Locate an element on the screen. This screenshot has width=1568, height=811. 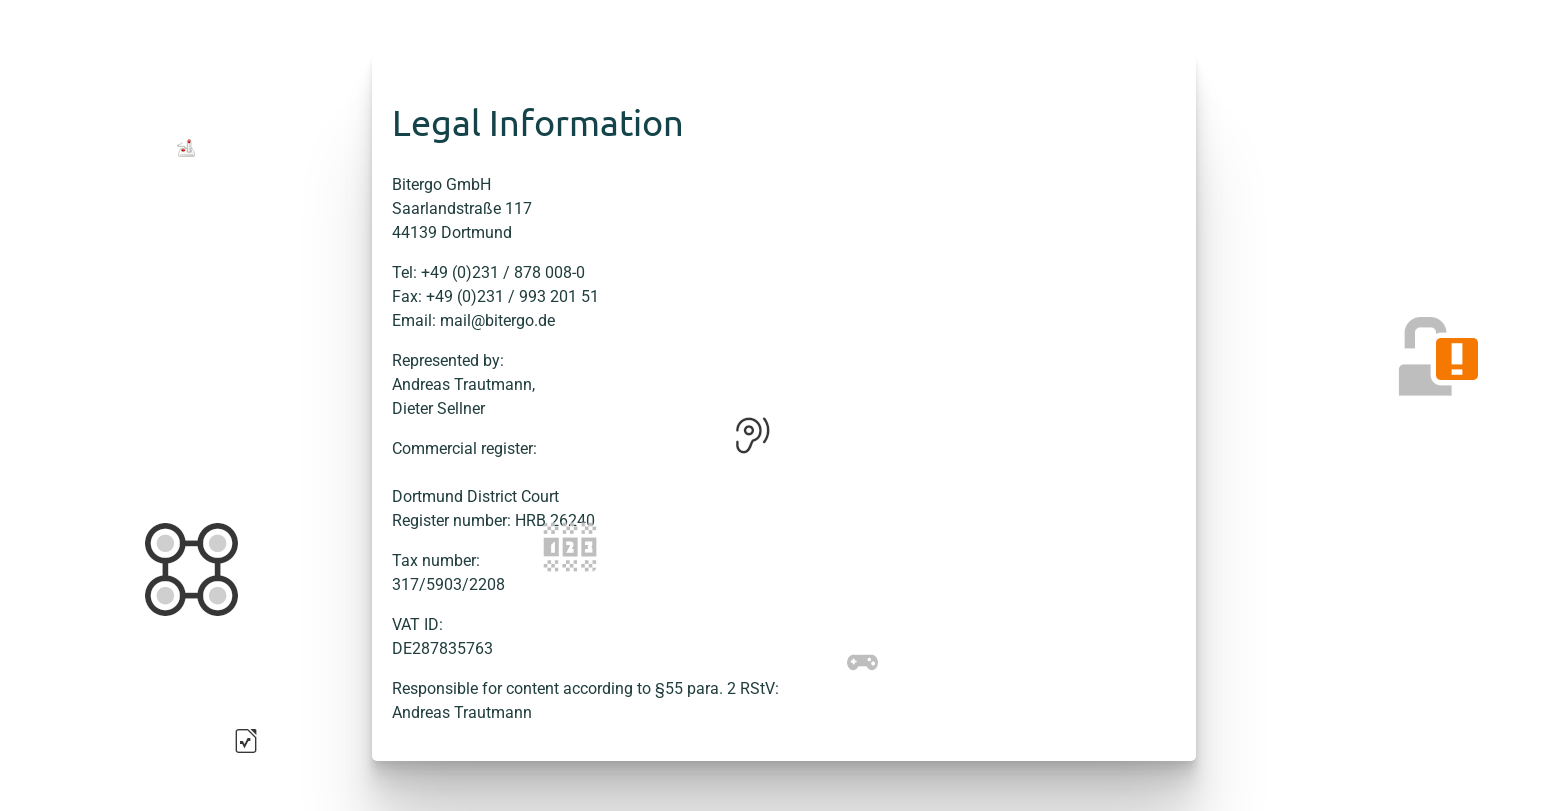
game controller input device is located at coordinates (862, 662).